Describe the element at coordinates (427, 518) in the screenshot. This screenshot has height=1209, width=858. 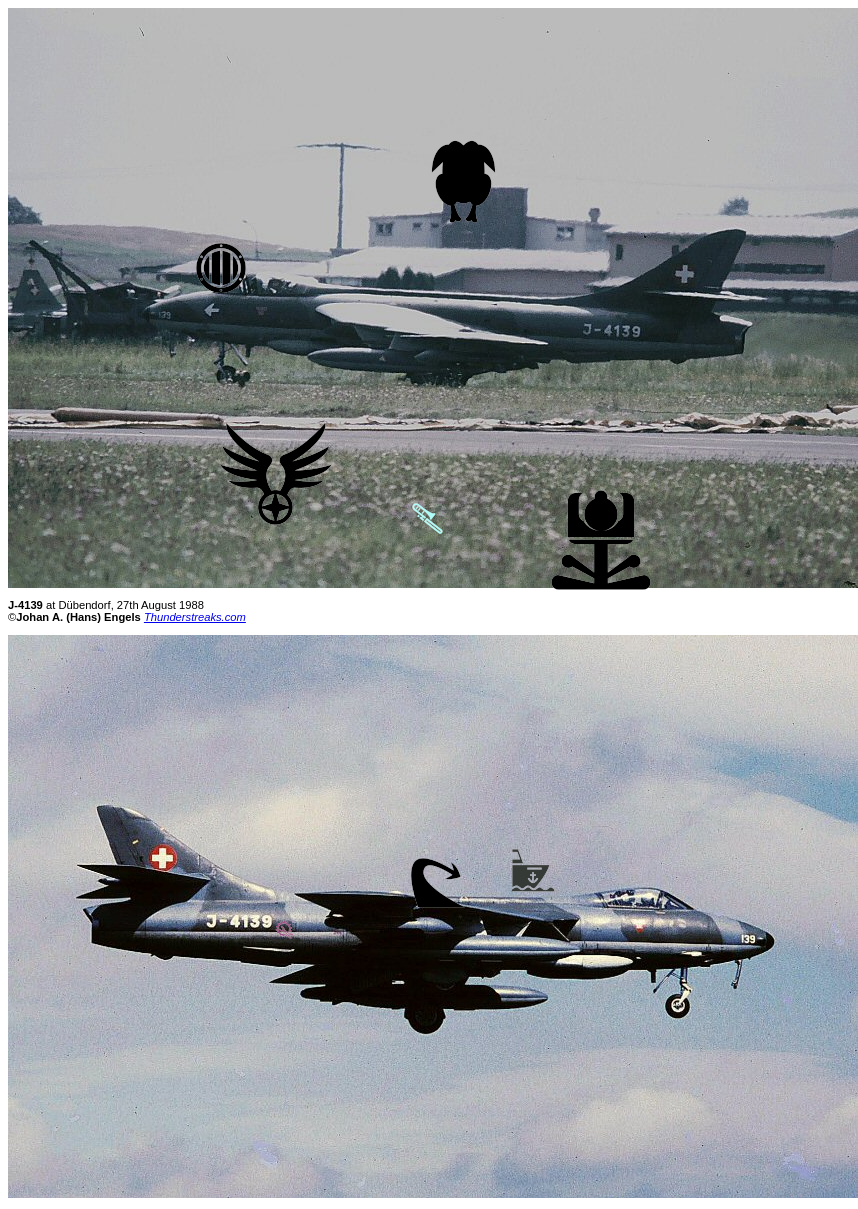
I see `access brass instrument sounds or samples` at that location.